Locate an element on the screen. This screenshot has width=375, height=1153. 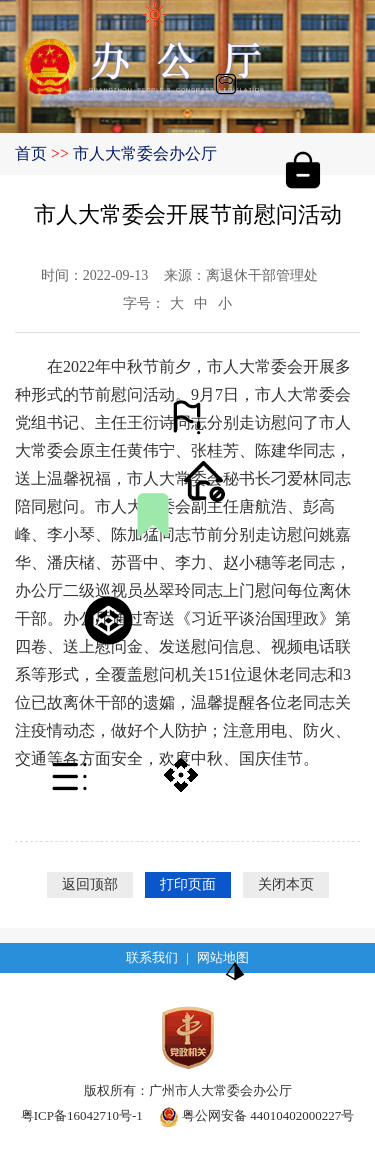
save this item for later is located at coordinates (153, 515).